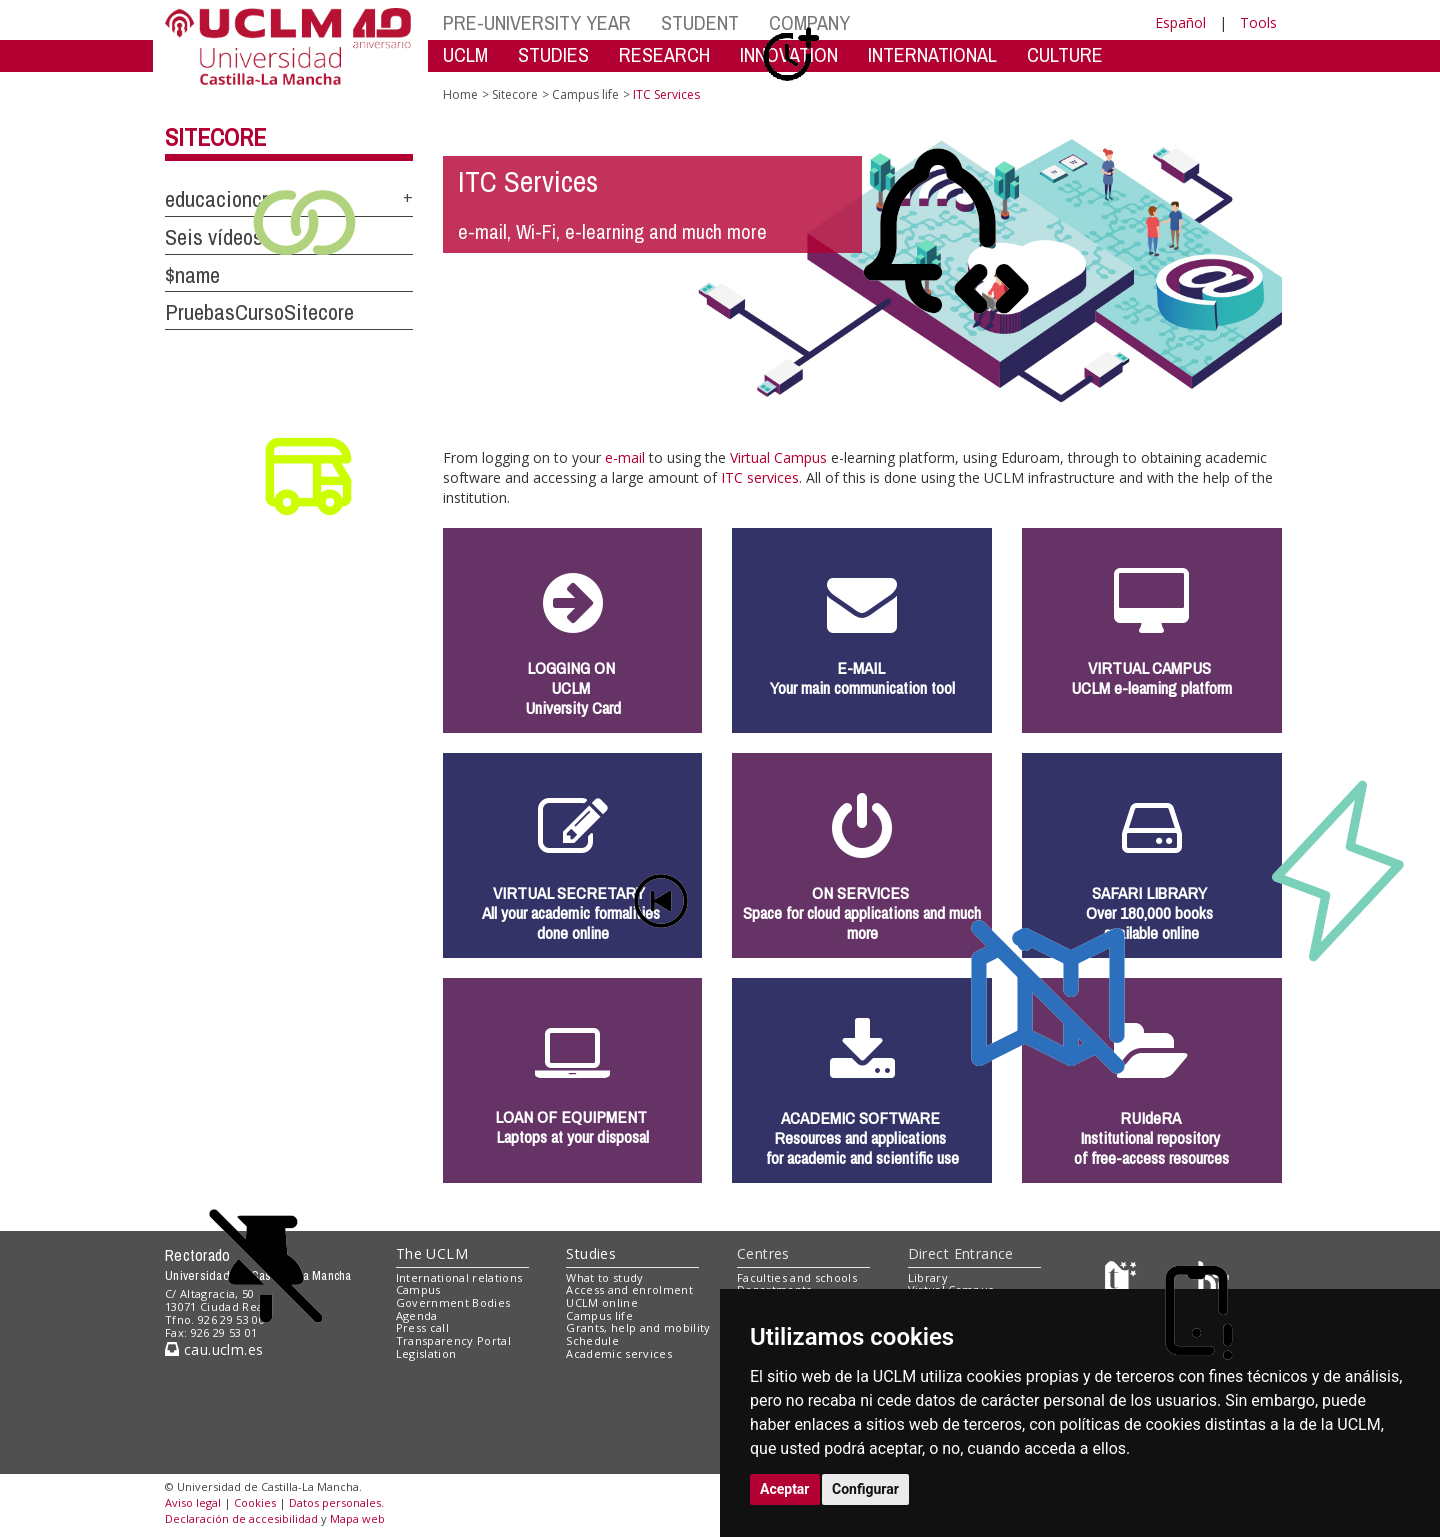 The image size is (1440, 1537). I want to click on configure notification settings via code, so click(938, 231).